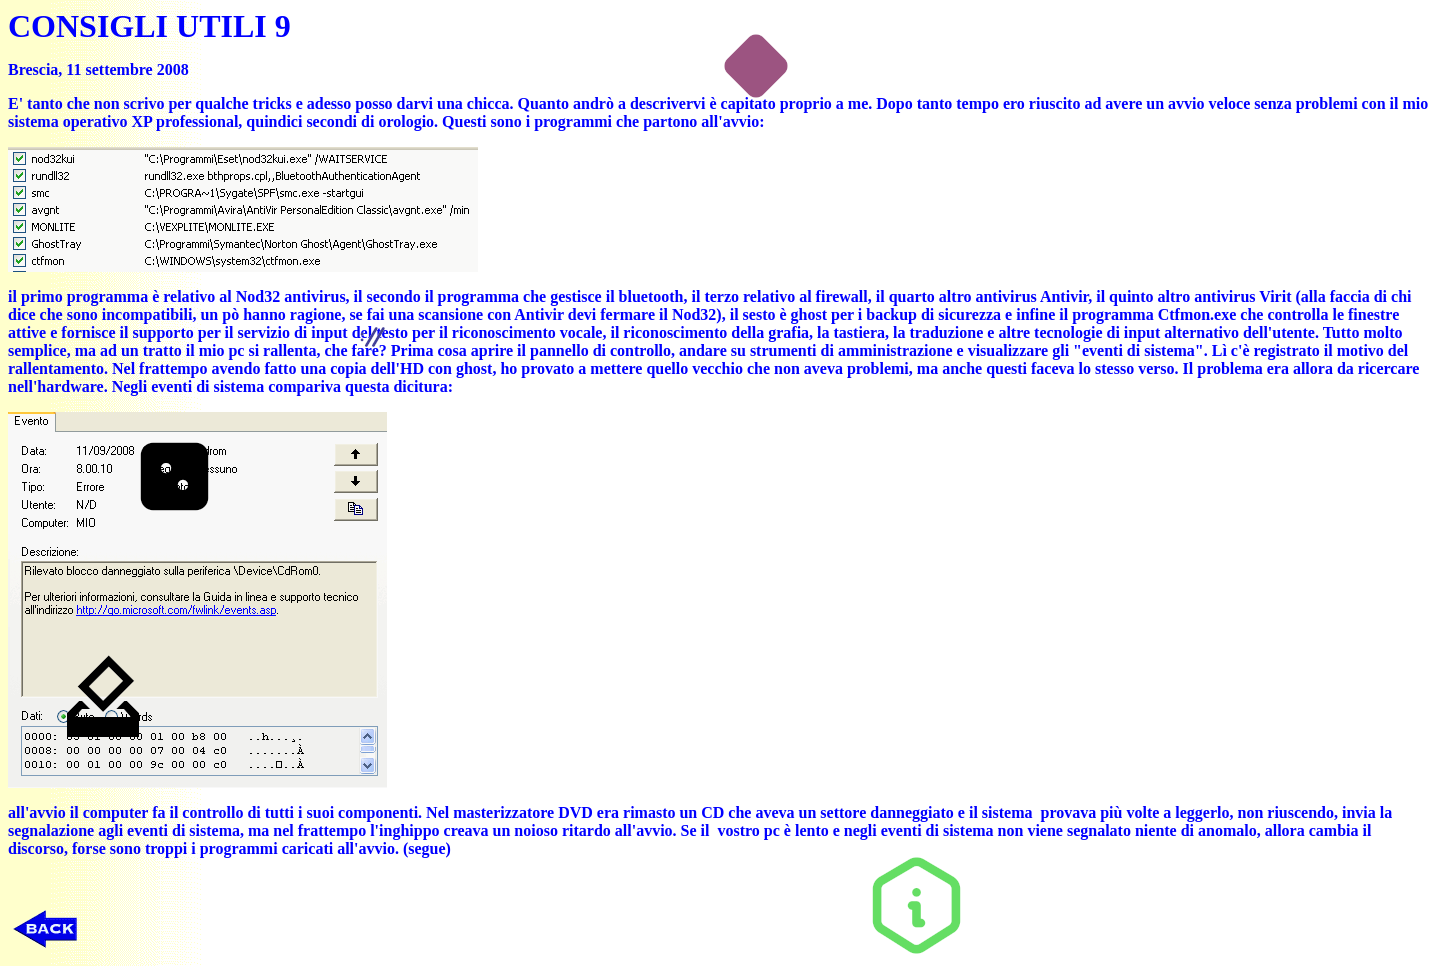  What do you see at coordinates (174, 476) in the screenshot?
I see `roll dice or generate random number` at bounding box center [174, 476].